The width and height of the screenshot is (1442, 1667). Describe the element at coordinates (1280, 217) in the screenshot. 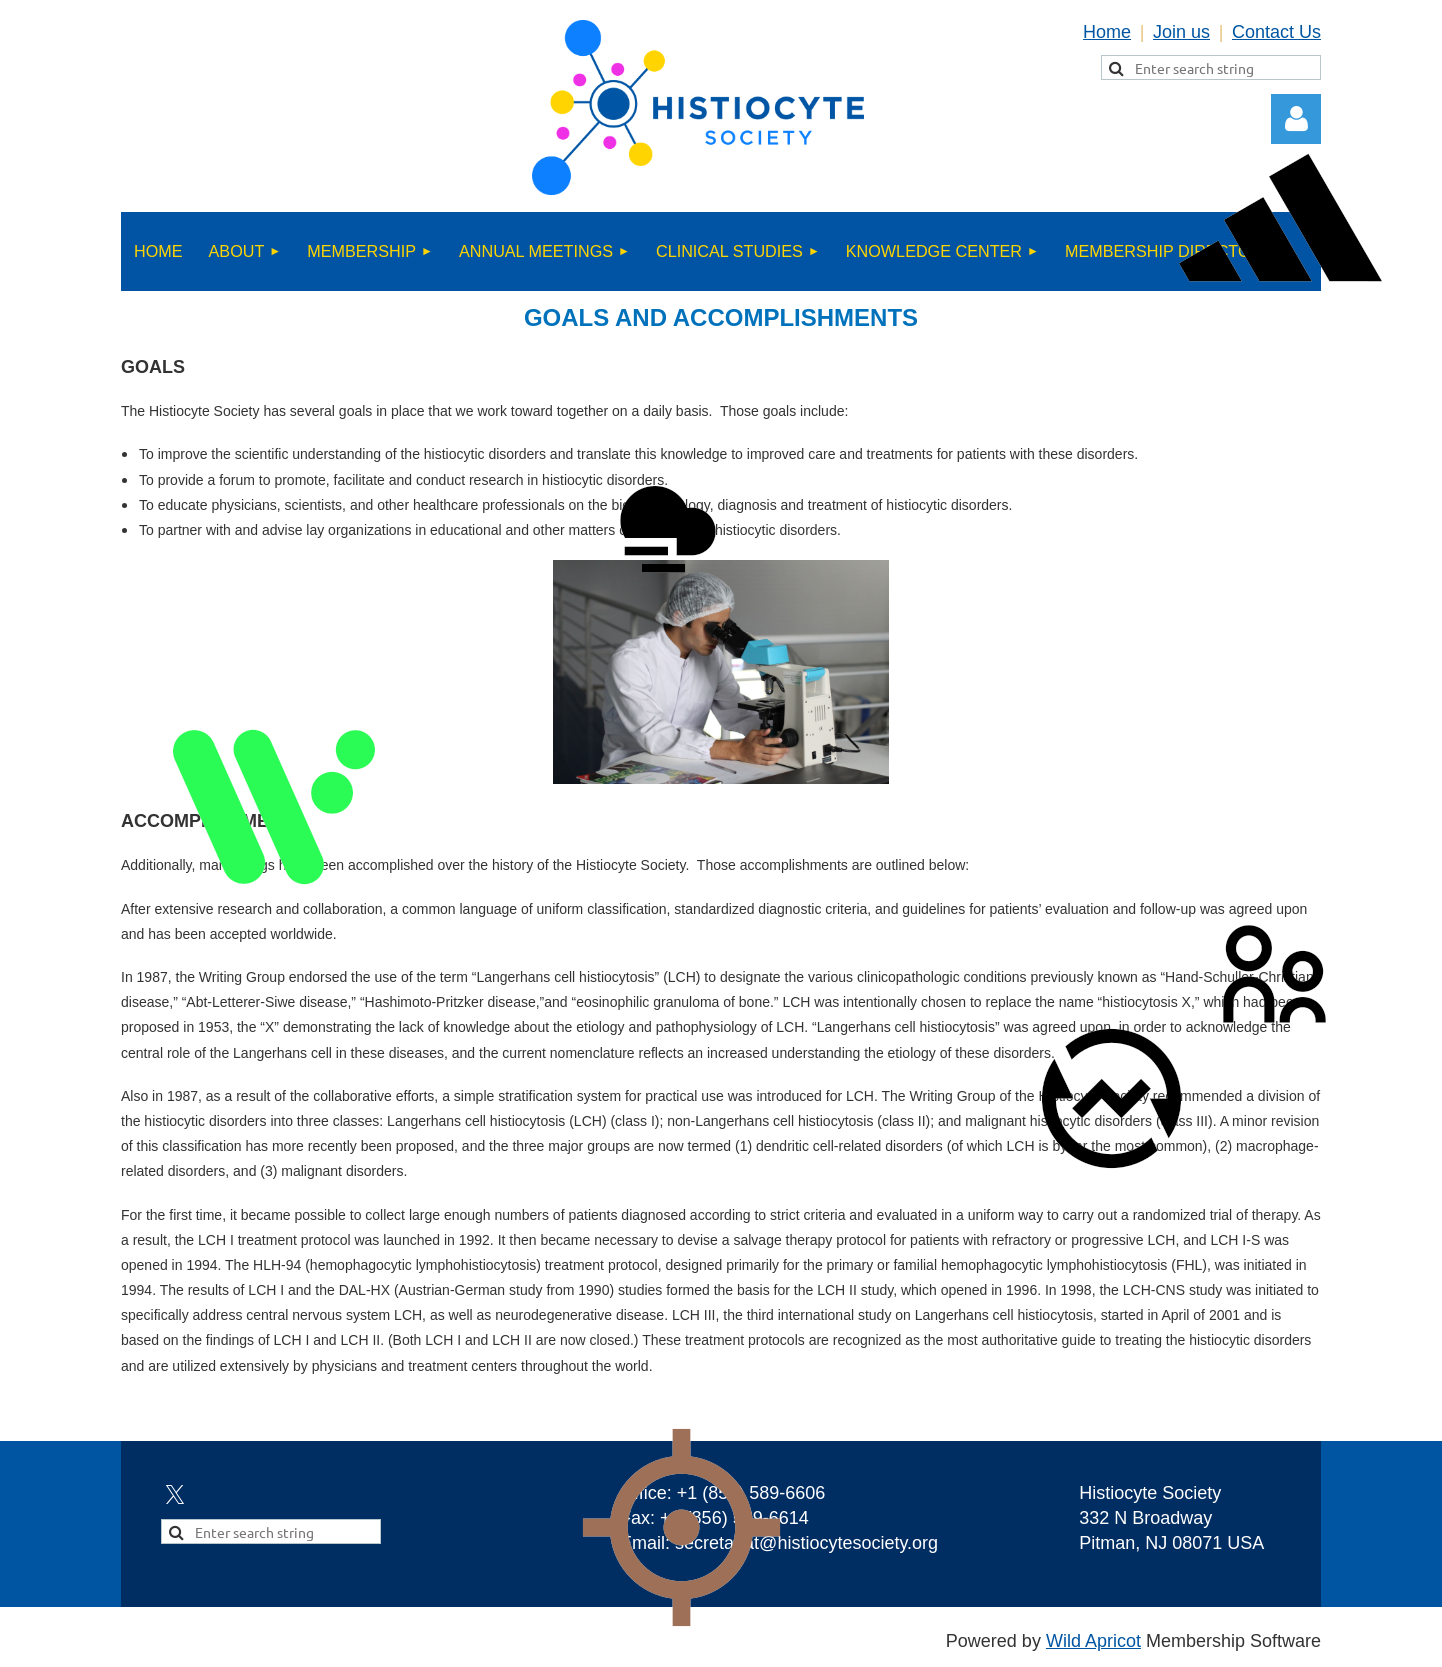

I see `adidas brand logo` at that location.